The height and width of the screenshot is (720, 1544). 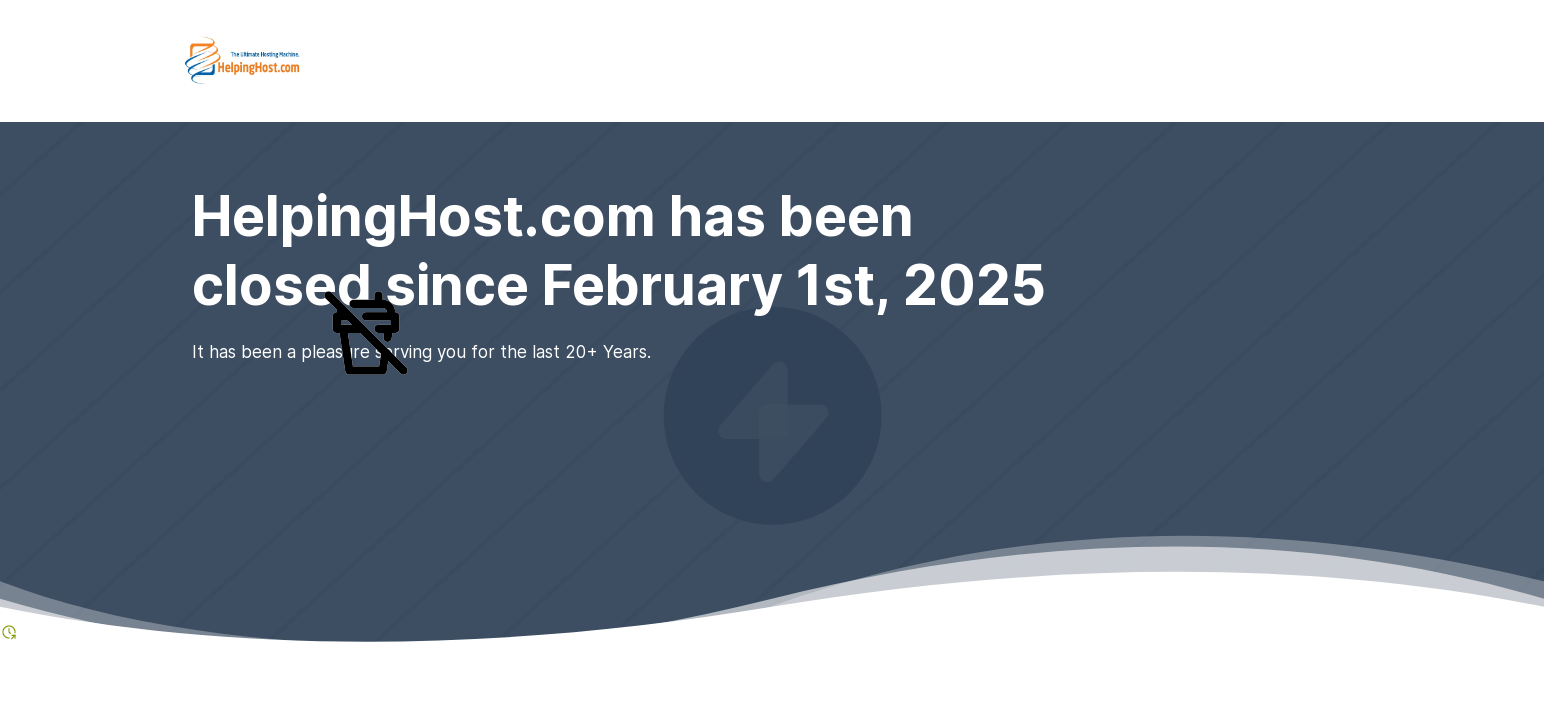 I want to click on share a scheduled event or time, so click(x=9, y=632).